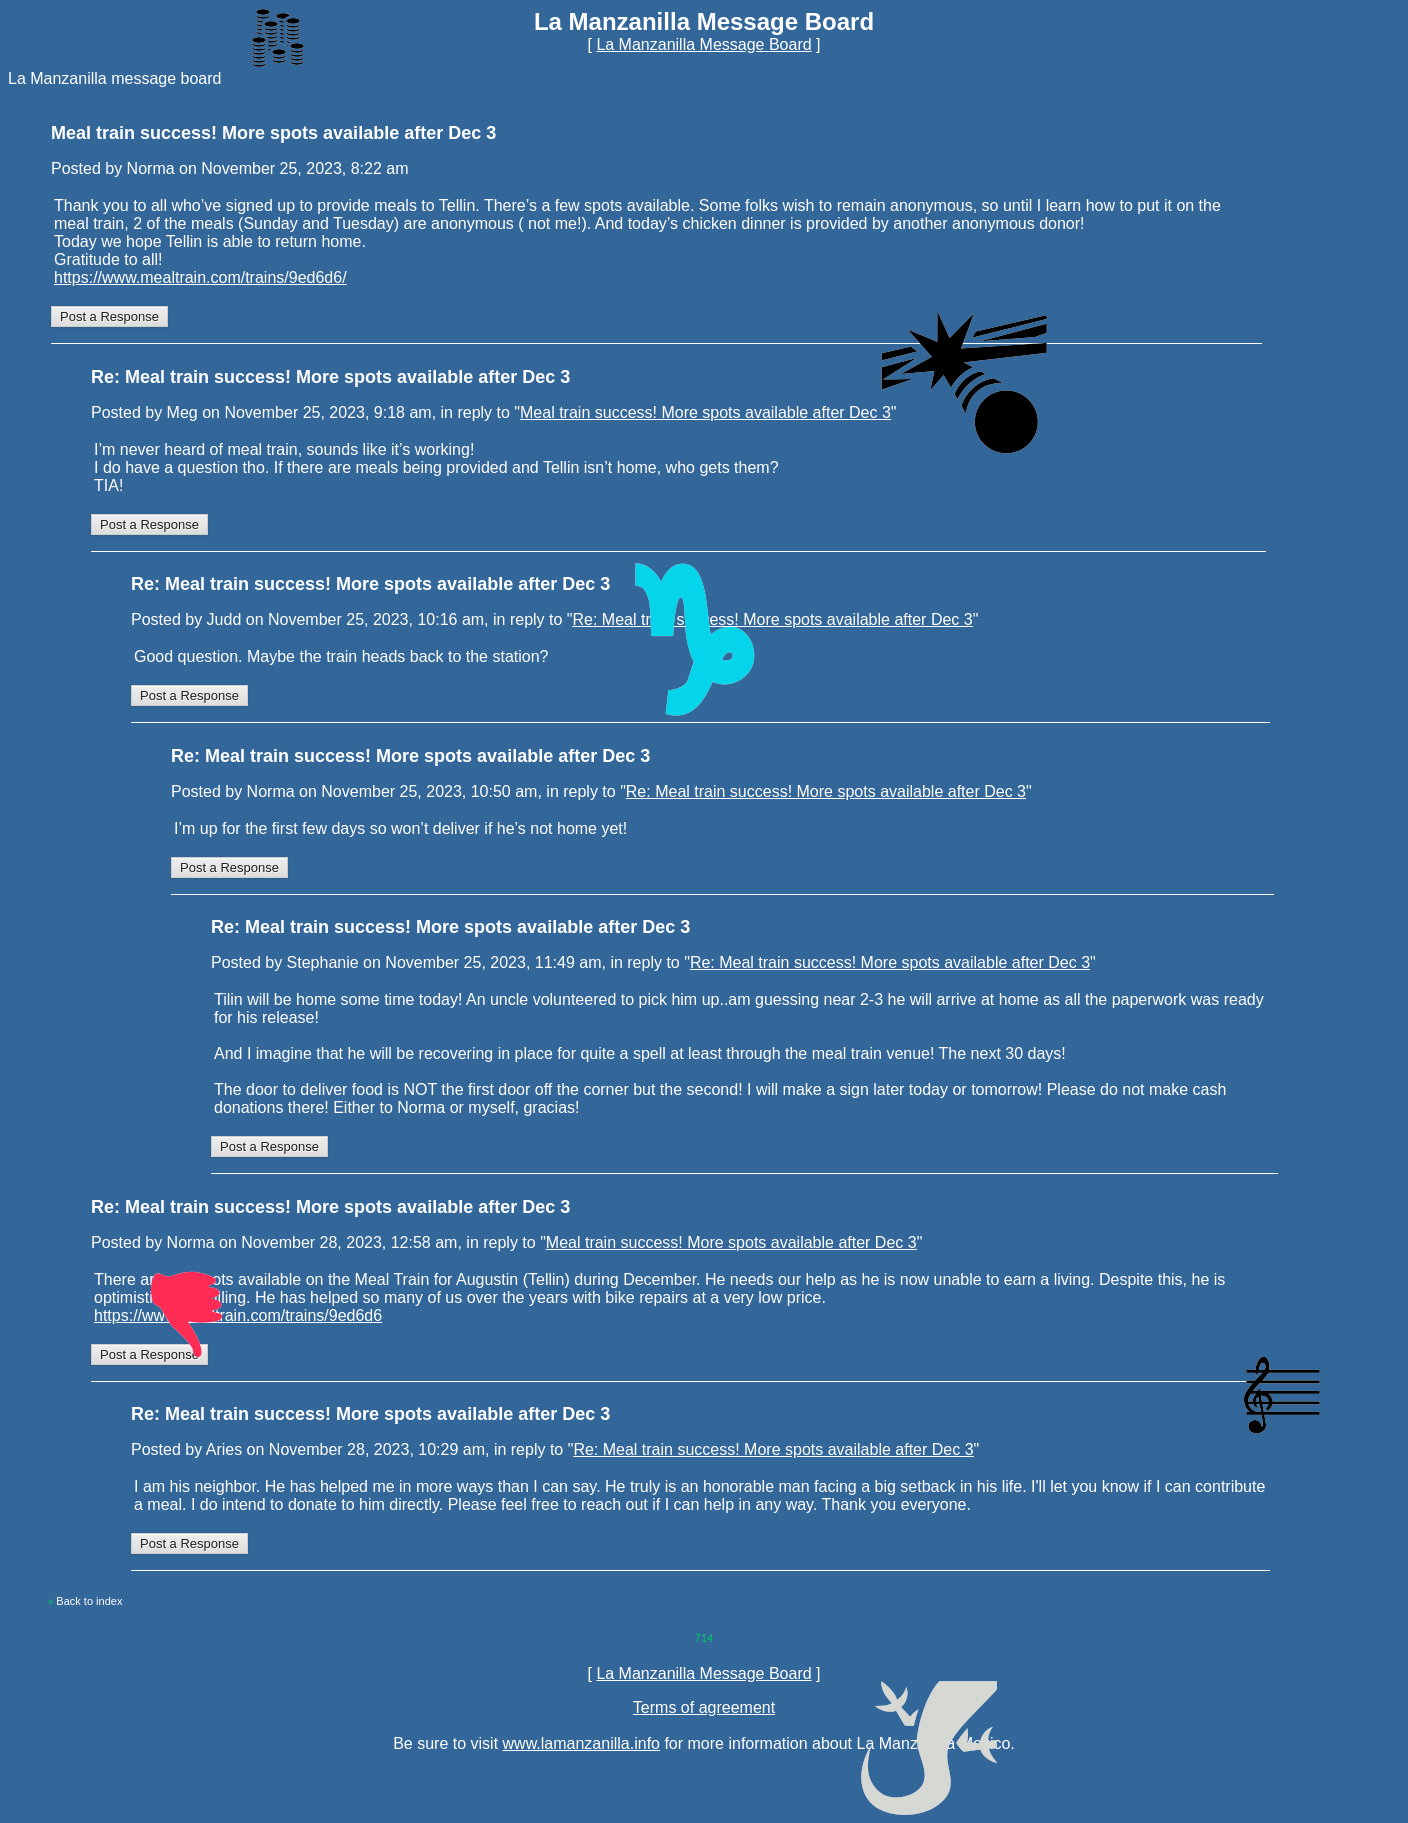  What do you see at coordinates (963, 381) in the screenshot?
I see `indicates ricochet or bounce effect in gameplay` at bounding box center [963, 381].